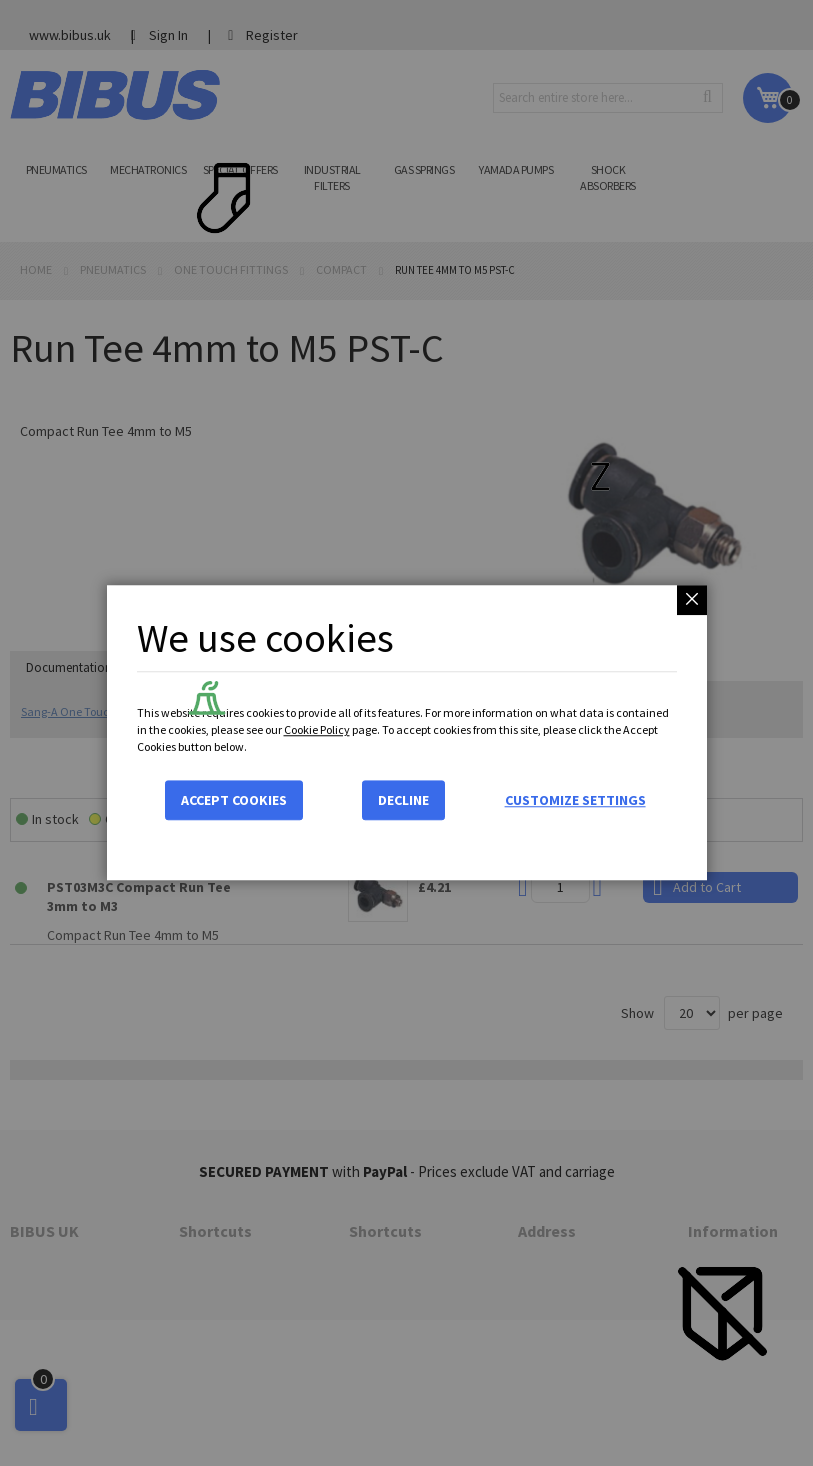  Describe the element at coordinates (226, 197) in the screenshot. I see `browse clothing or apparel items` at that location.